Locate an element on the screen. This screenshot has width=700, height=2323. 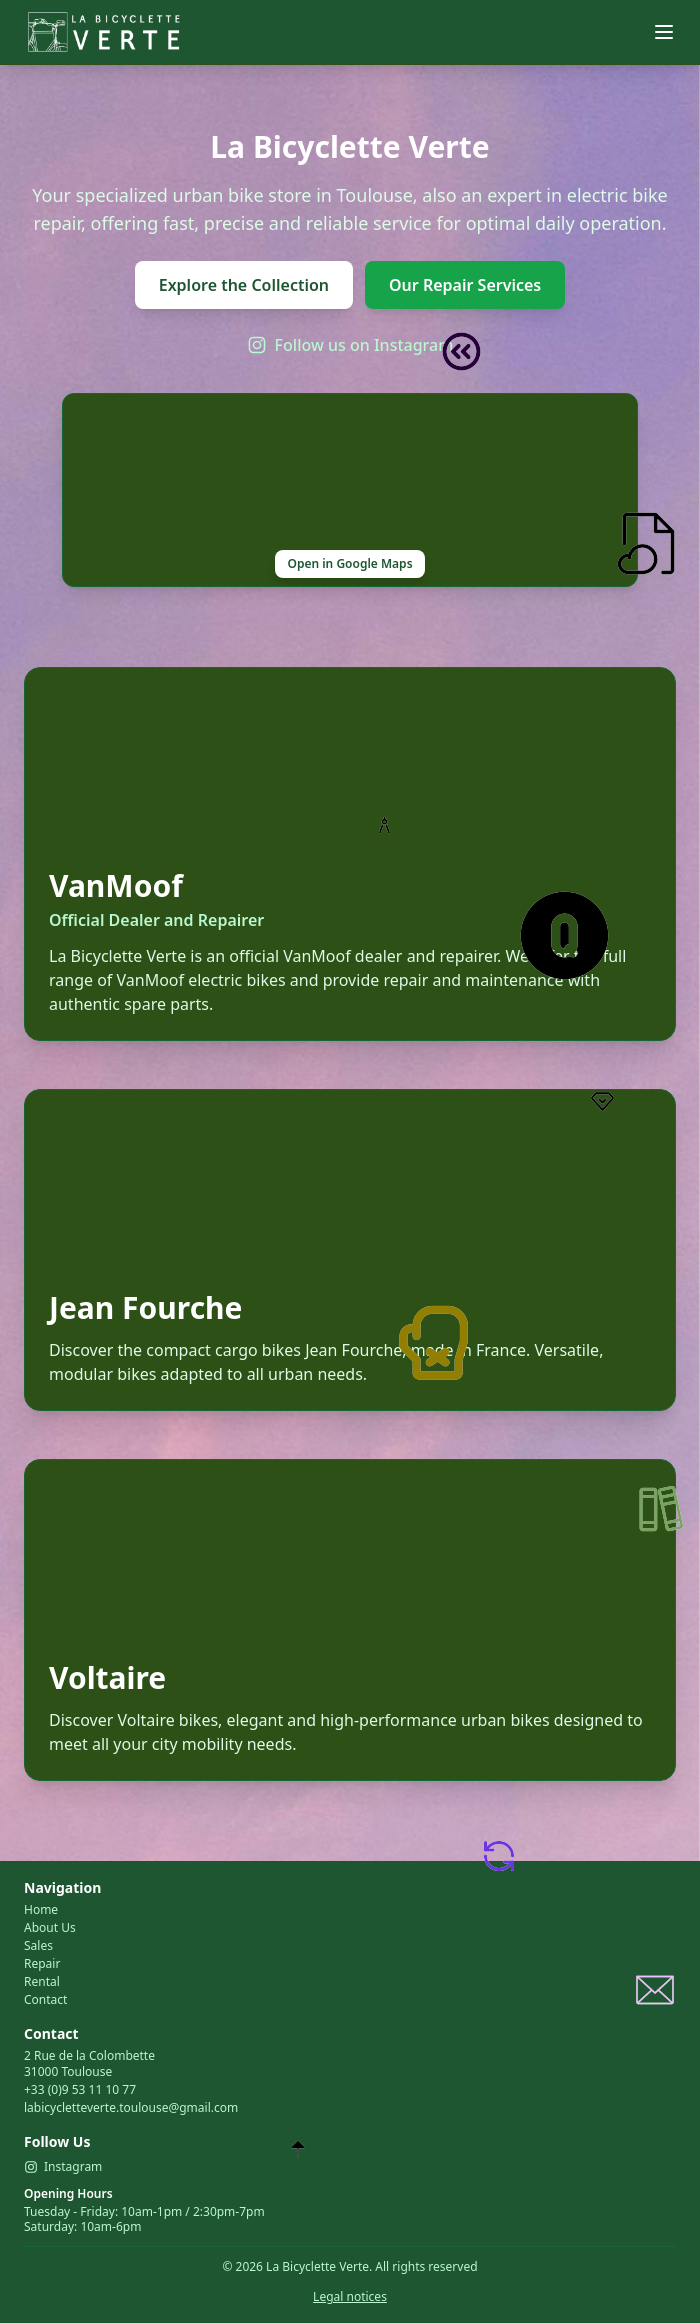
indicates a "Q" category or label is located at coordinates (564, 935).